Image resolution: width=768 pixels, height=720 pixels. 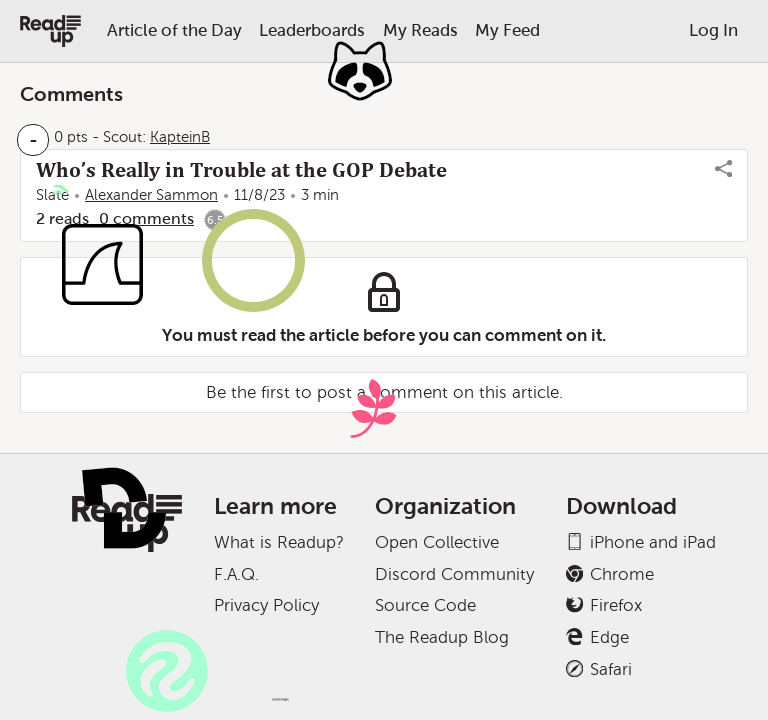 I want to click on open Roboflow app or website, so click(x=167, y=671).